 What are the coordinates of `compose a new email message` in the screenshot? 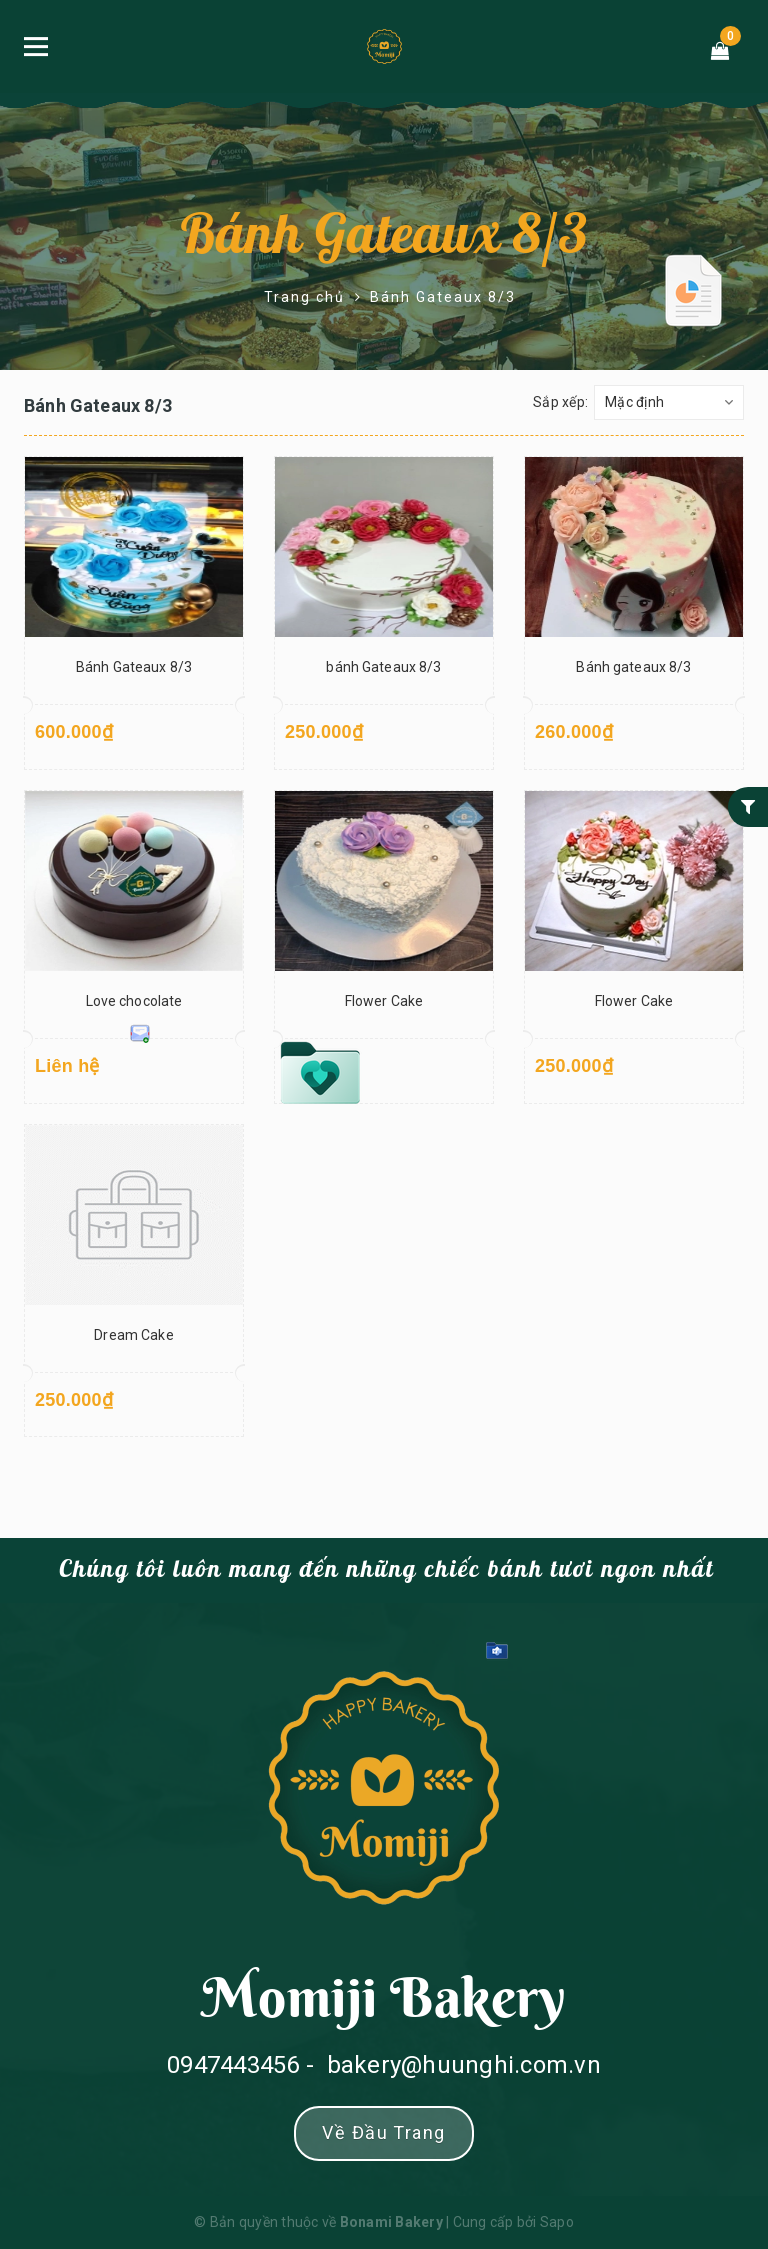 It's located at (140, 1033).